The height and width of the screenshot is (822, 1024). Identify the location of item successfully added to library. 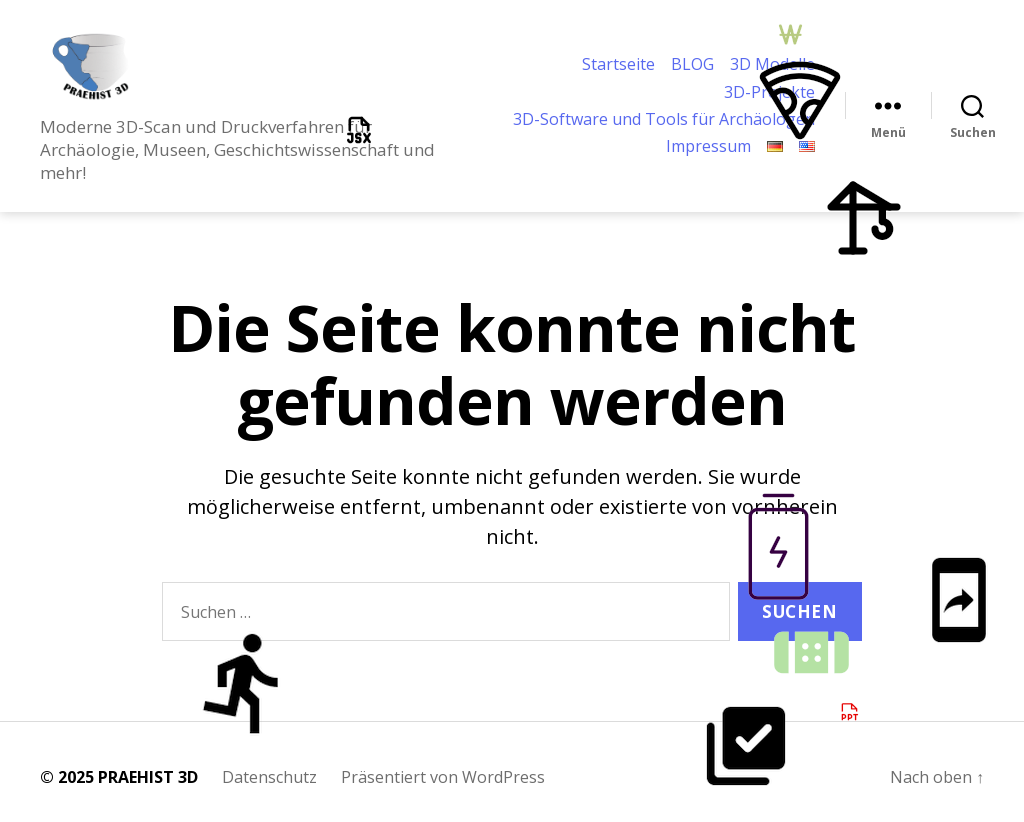
(746, 746).